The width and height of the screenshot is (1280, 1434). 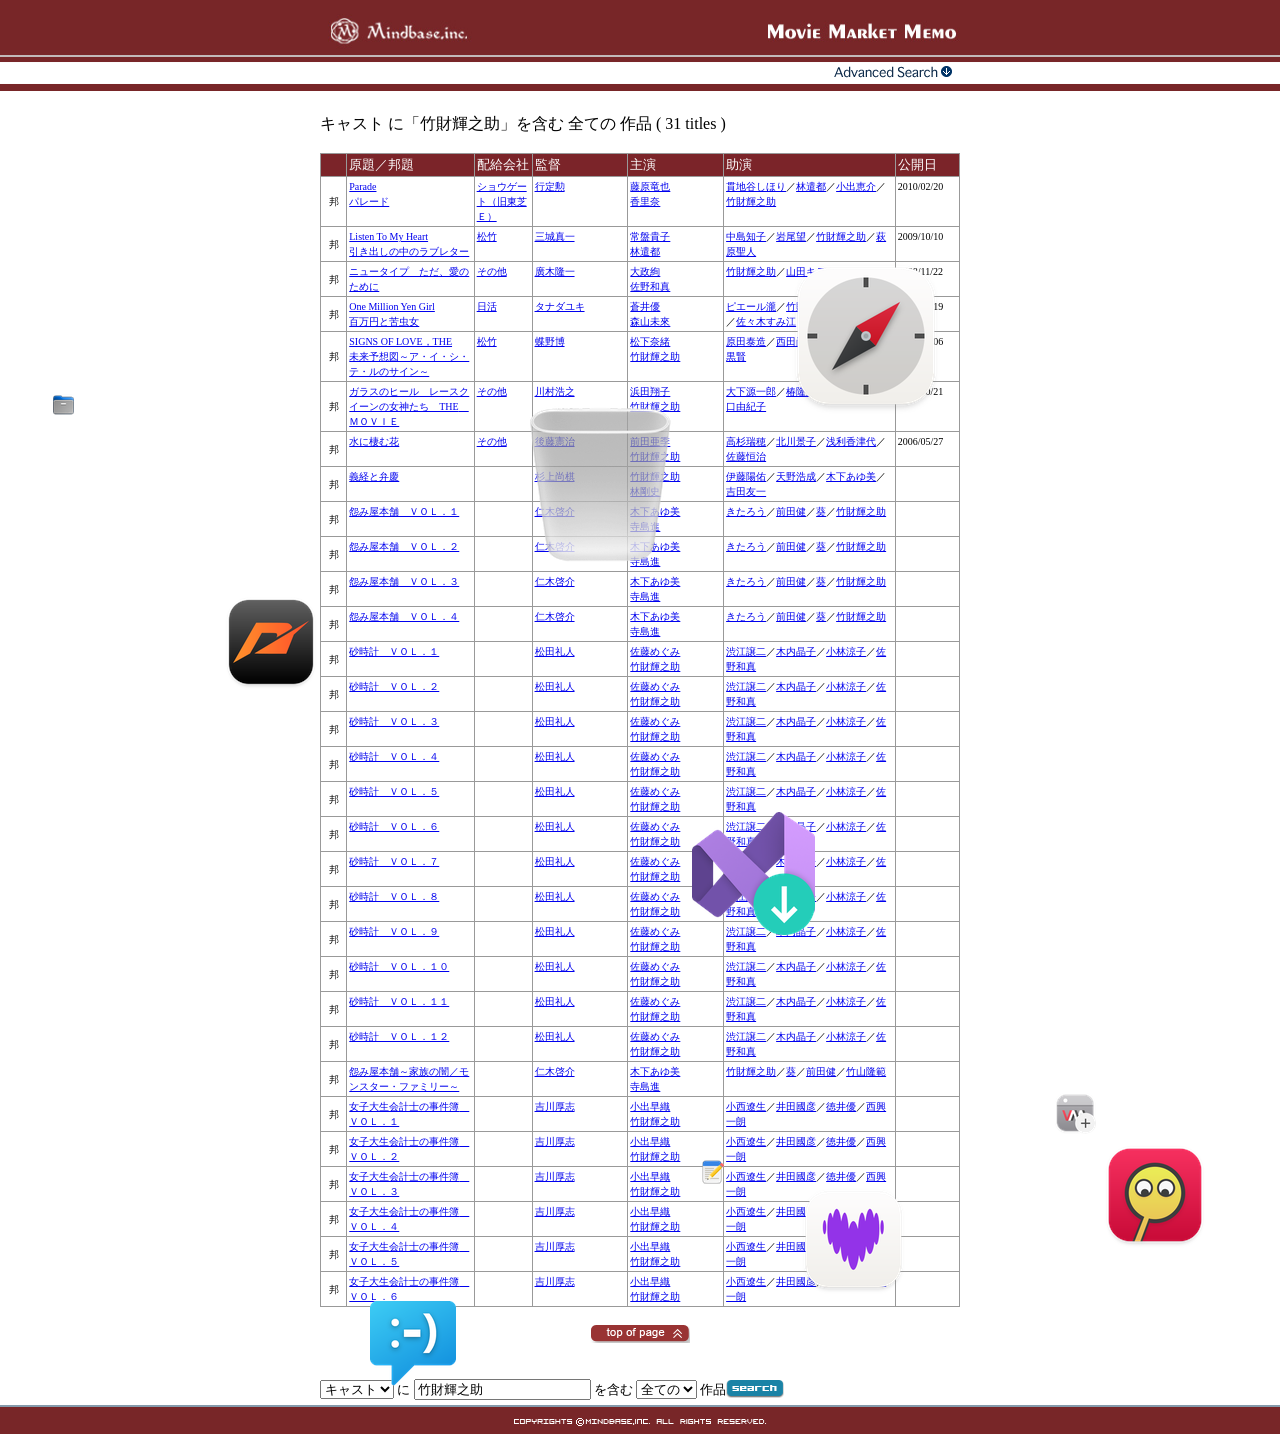 What do you see at coordinates (600, 482) in the screenshot?
I see `open the trash to view deleted items` at bounding box center [600, 482].